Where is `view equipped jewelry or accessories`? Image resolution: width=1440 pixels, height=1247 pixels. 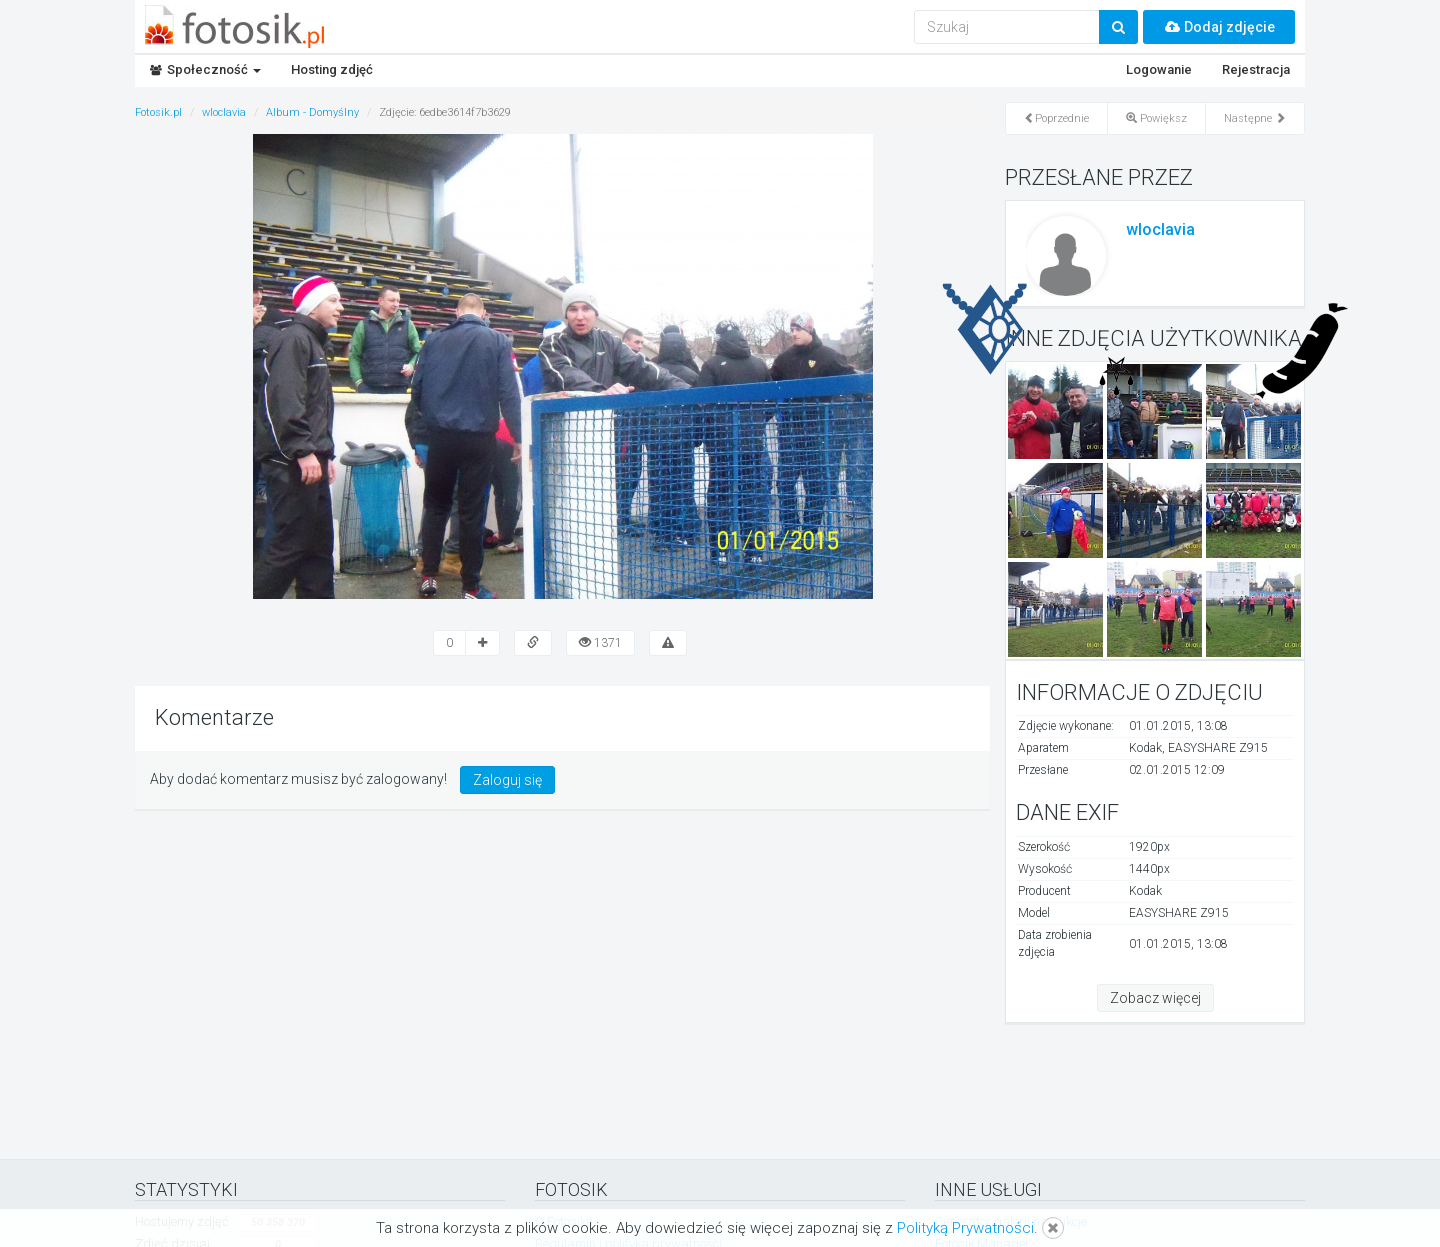
view equipped jewelry or accessories is located at coordinates (987, 329).